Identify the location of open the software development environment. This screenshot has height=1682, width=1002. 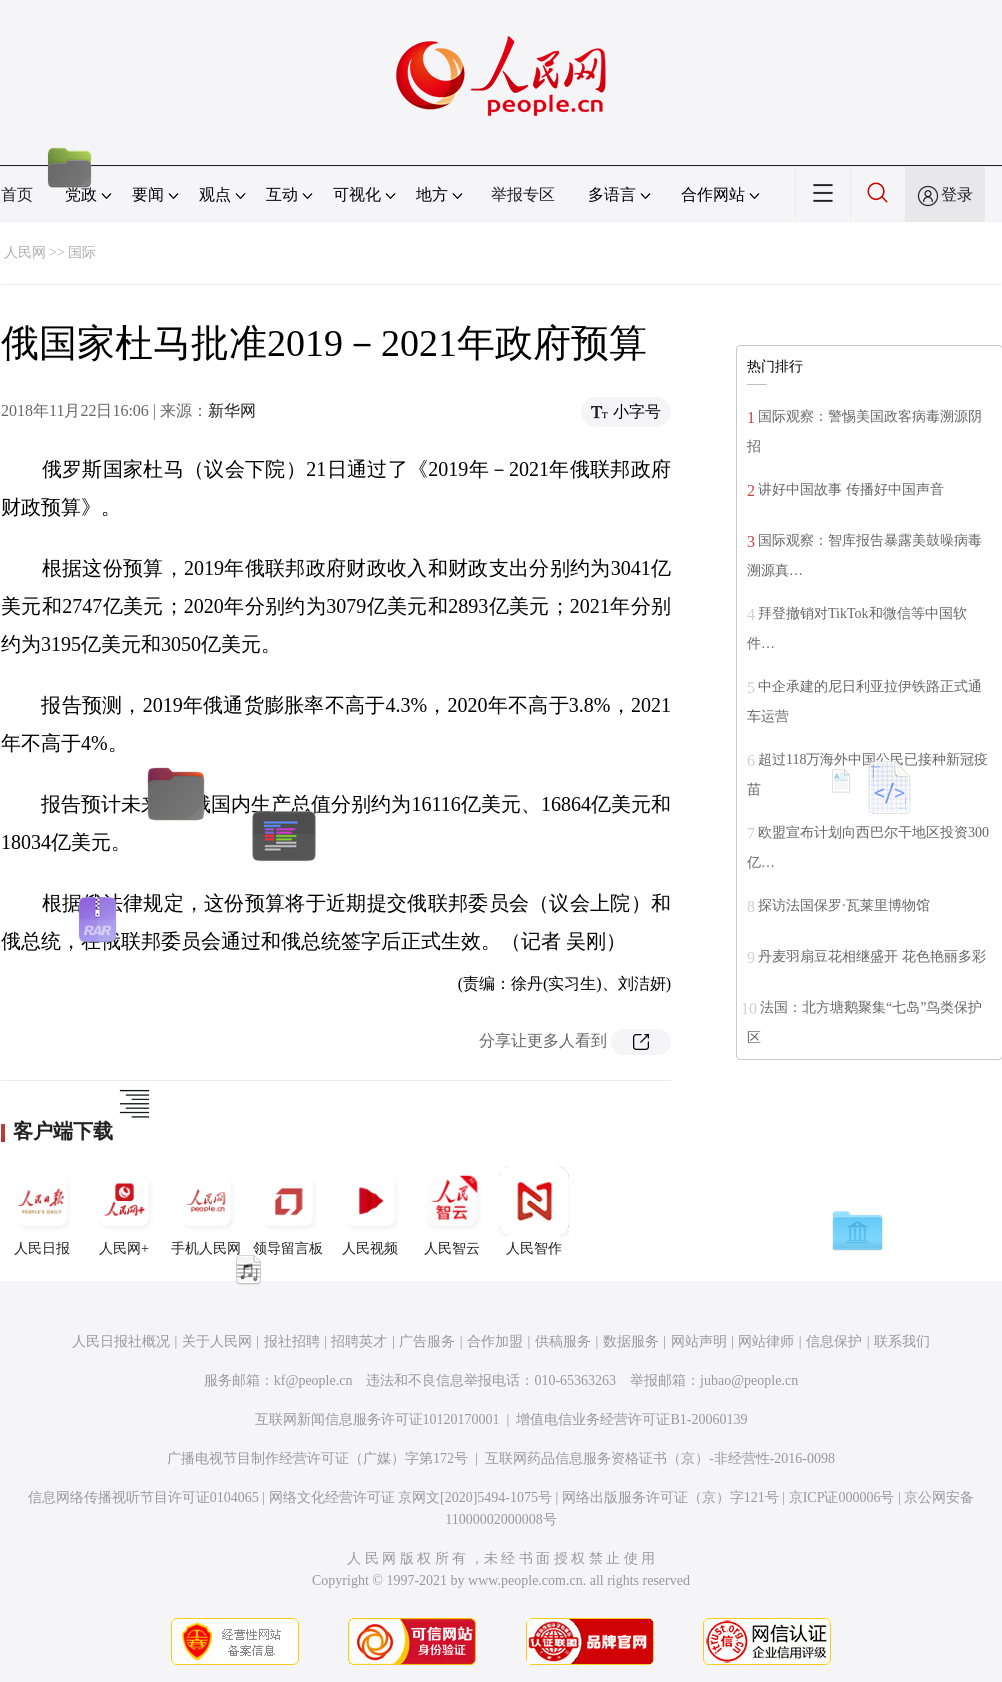
(284, 836).